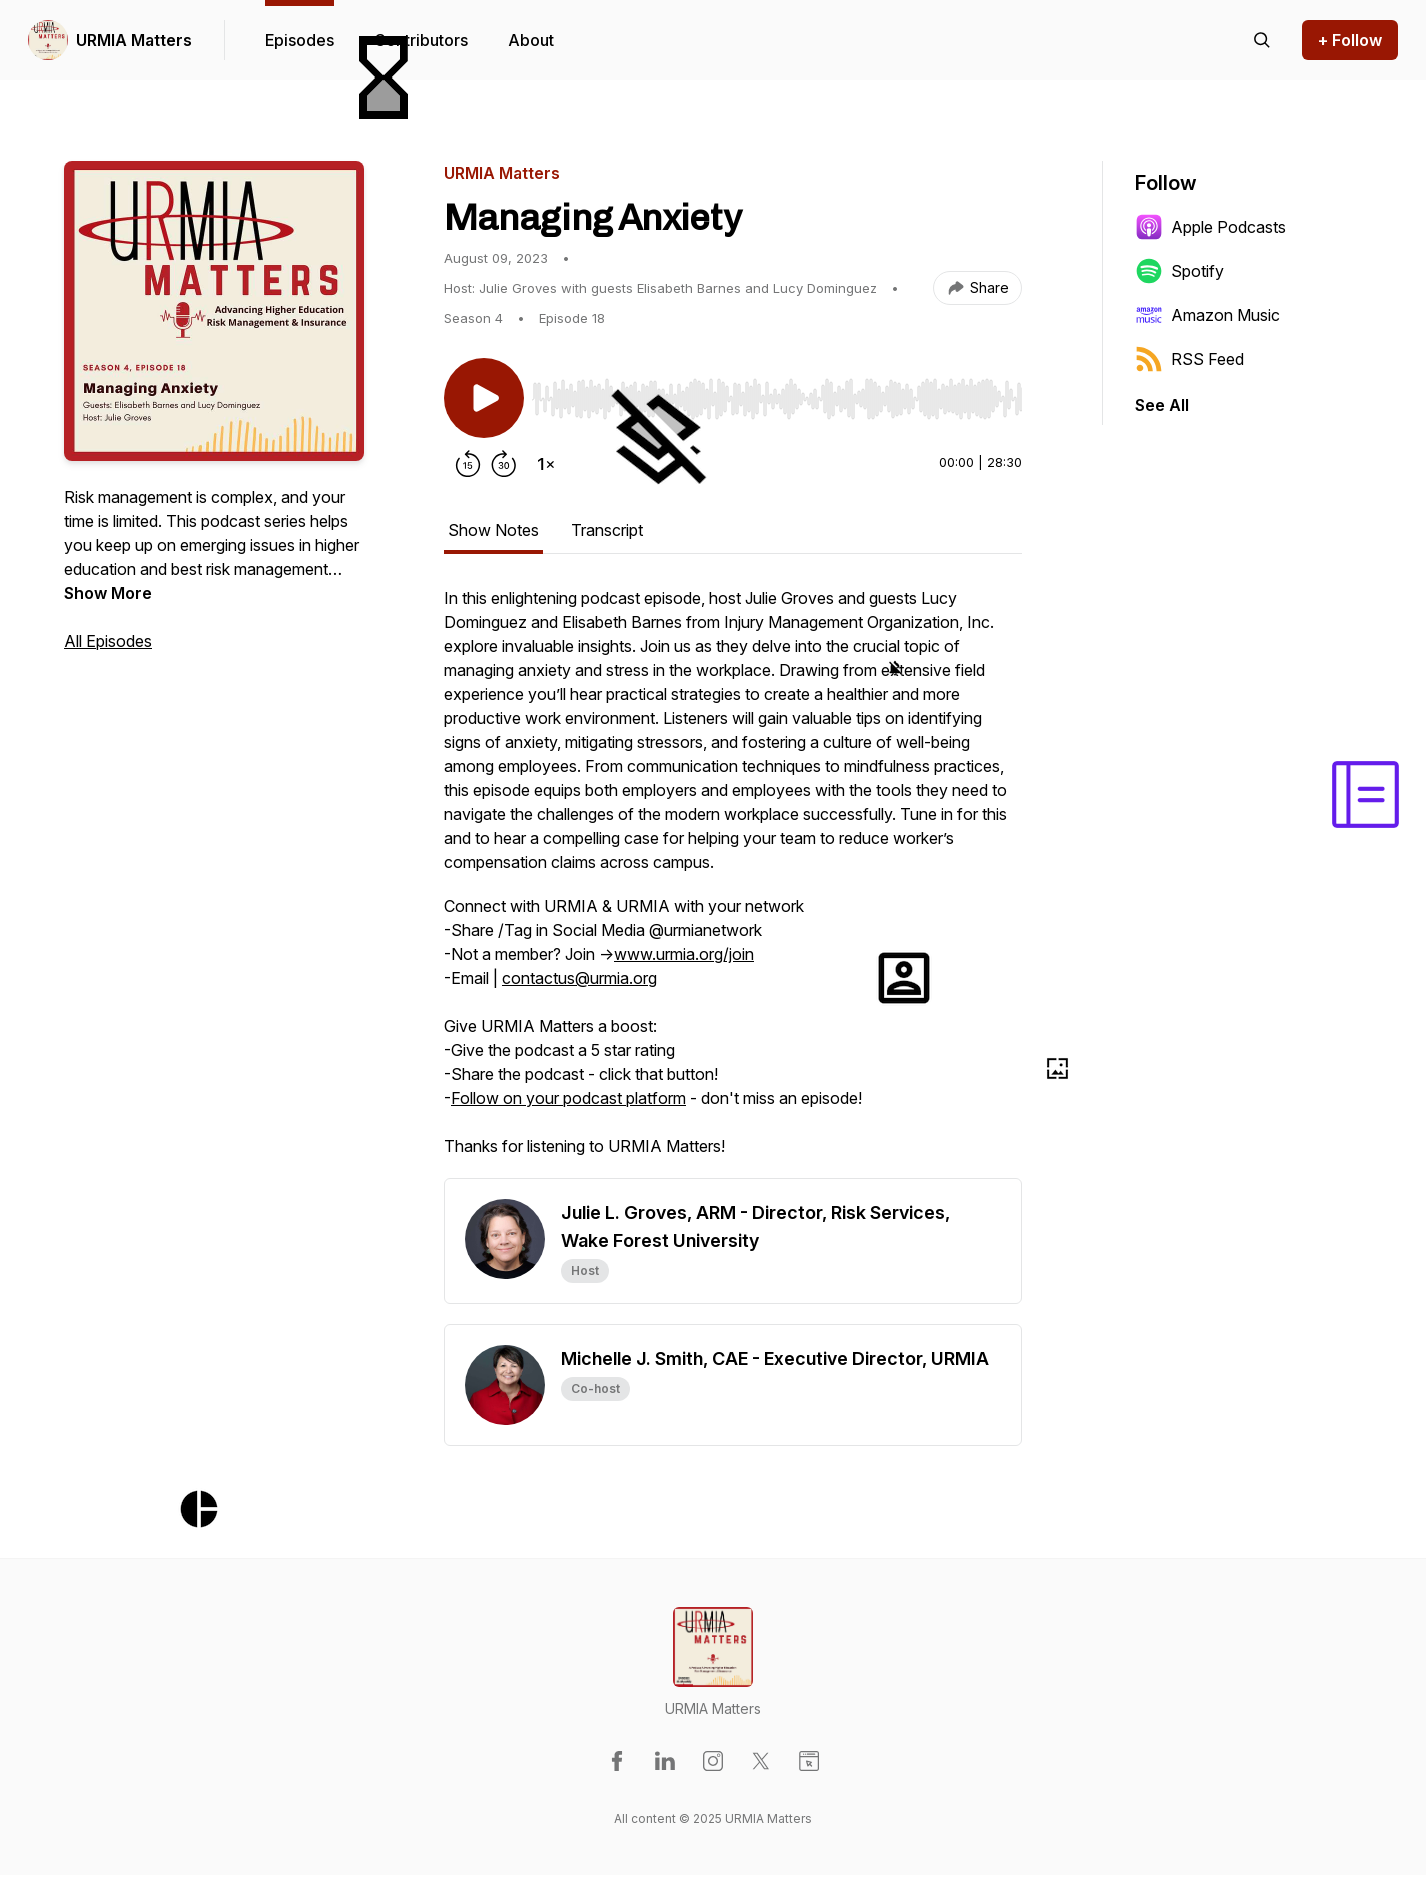 This screenshot has height=1895, width=1426. Describe the element at coordinates (383, 77) in the screenshot. I see `indicates time is running out or nearing completion` at that location.